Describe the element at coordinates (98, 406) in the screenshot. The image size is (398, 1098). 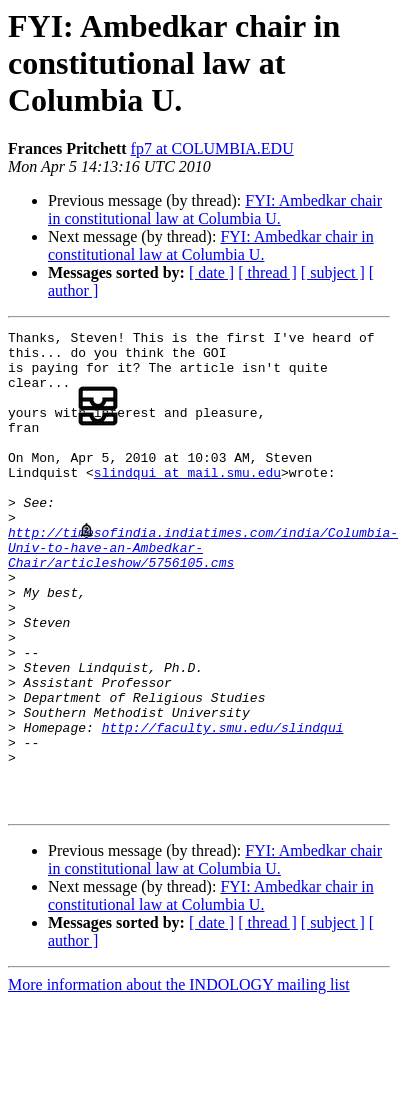
I see `view all inboxes in one place` at that location.